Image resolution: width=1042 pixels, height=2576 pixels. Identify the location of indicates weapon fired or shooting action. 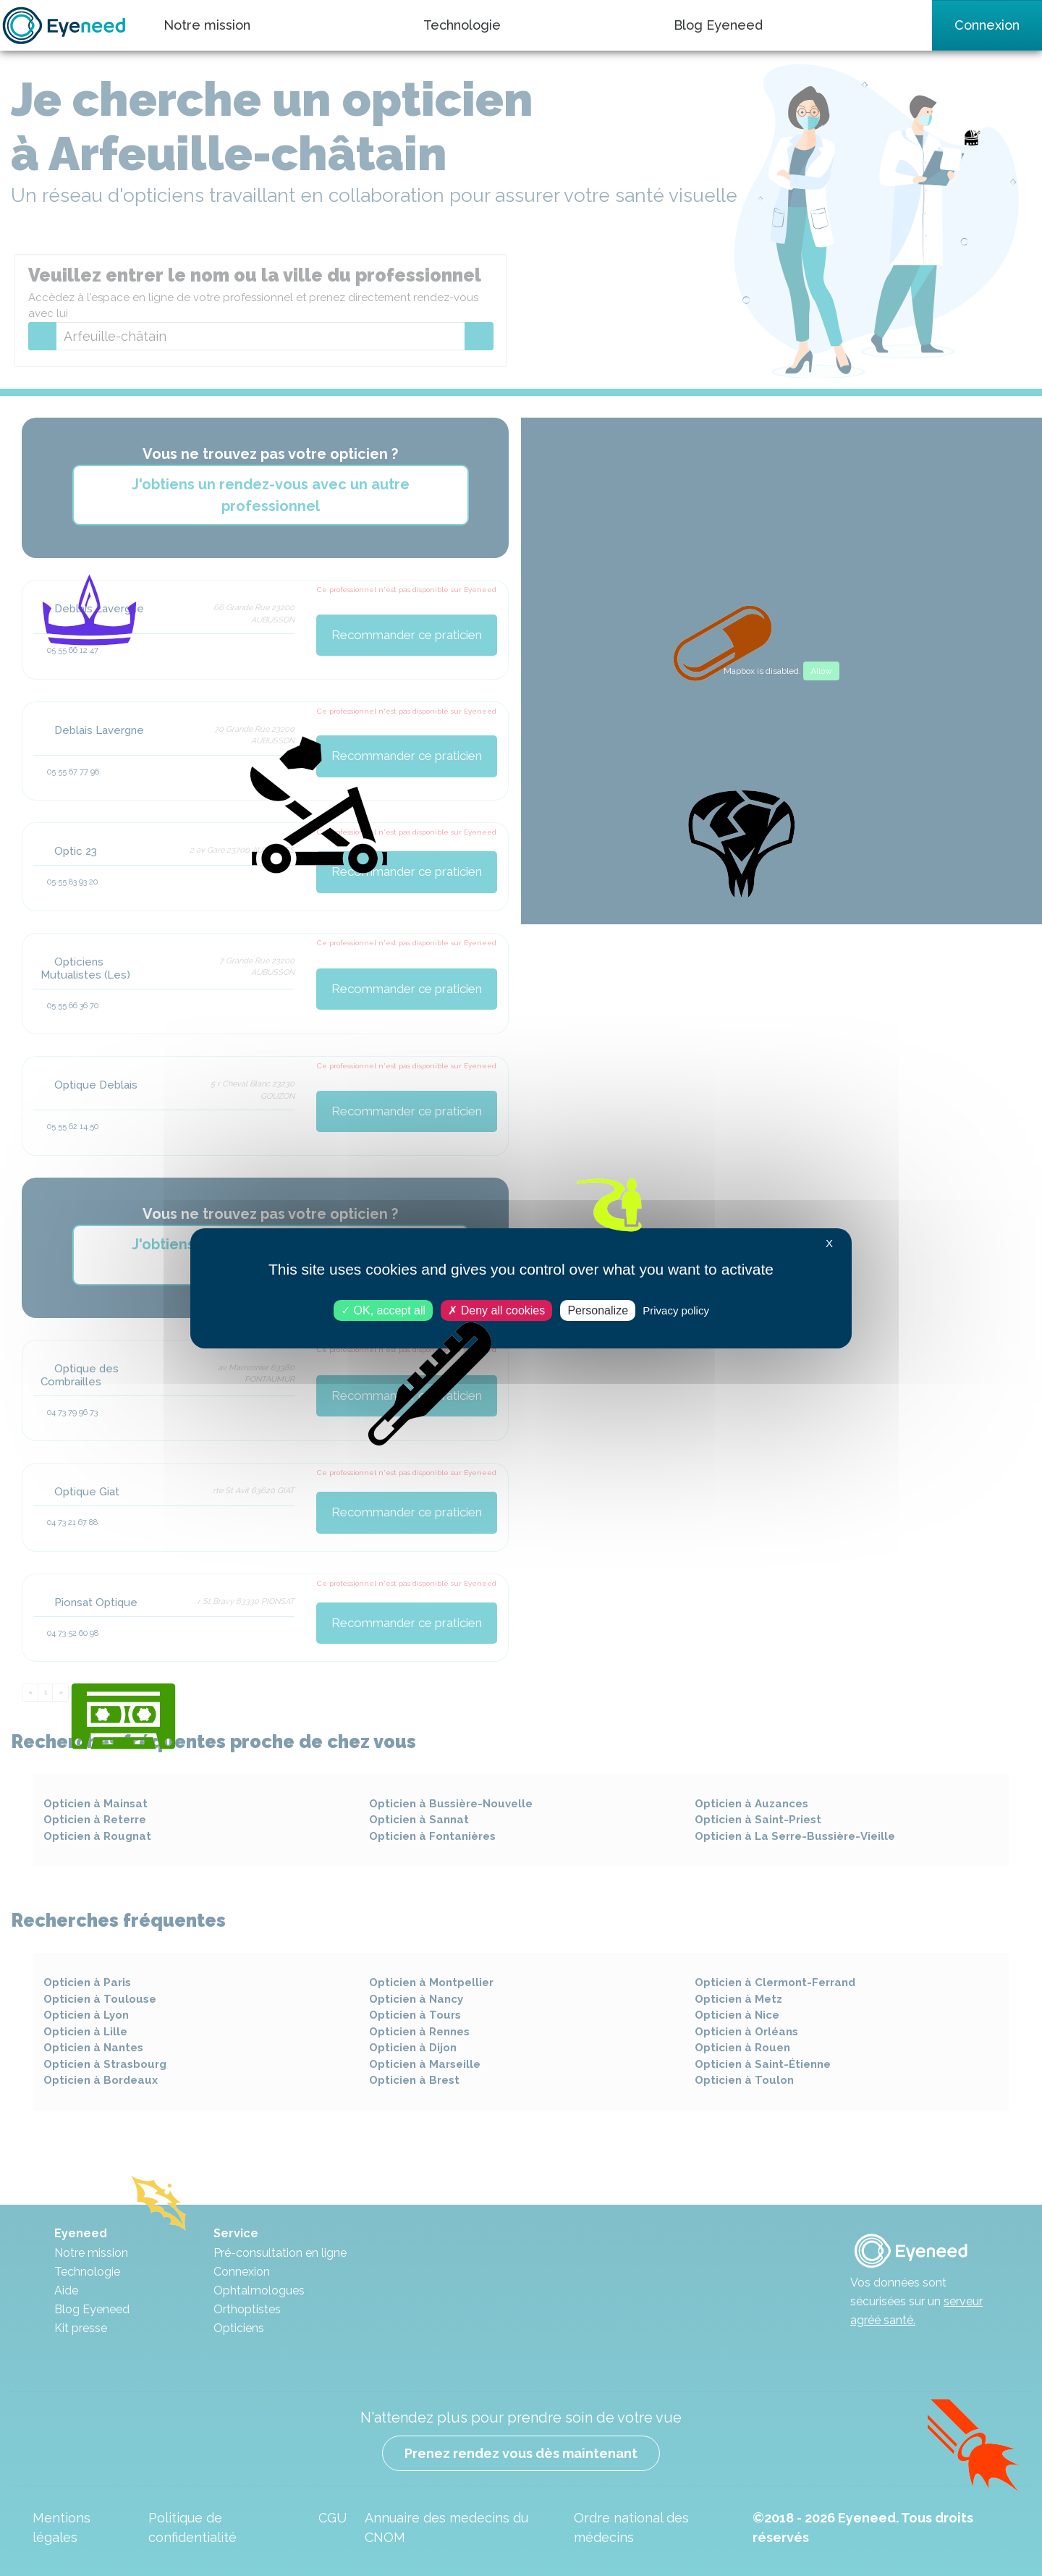
(974, 2446).